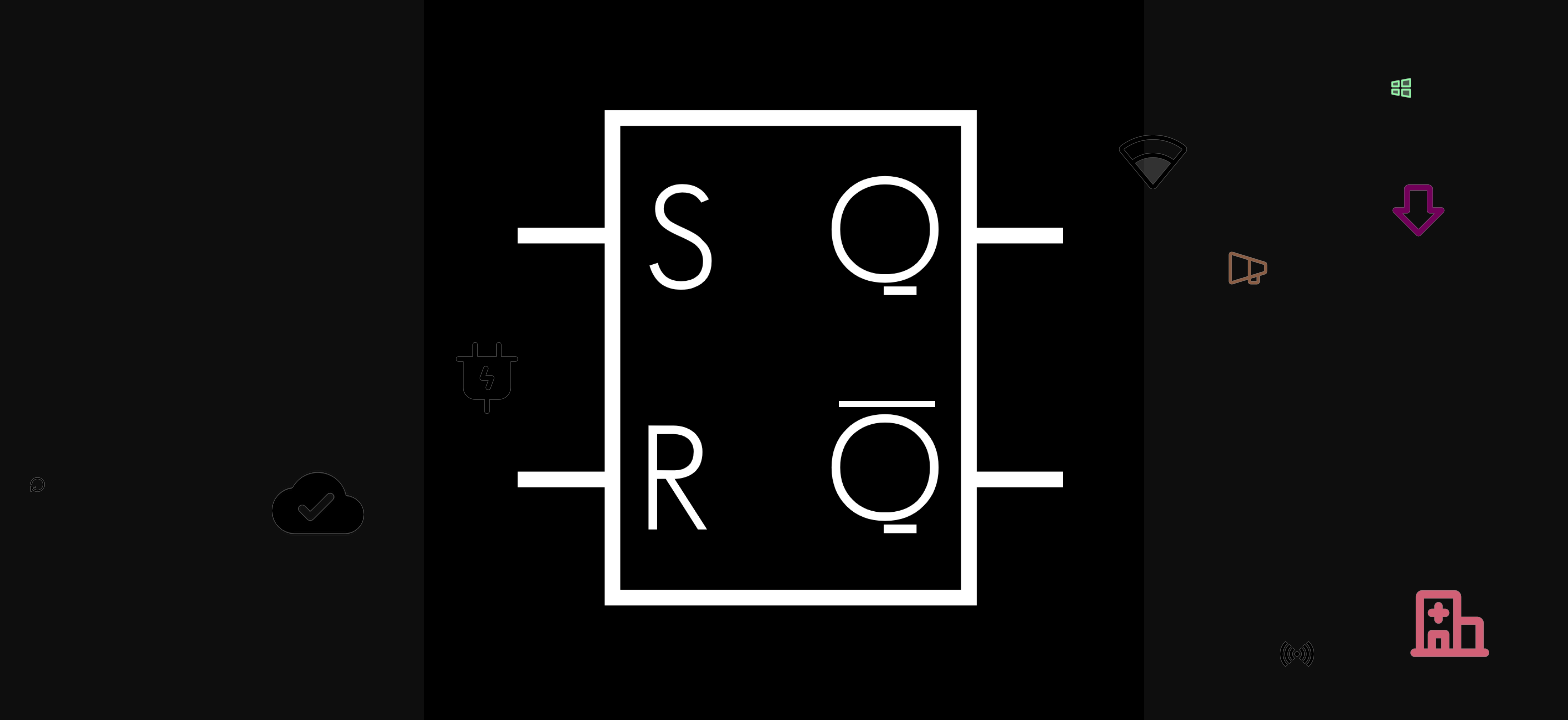 This screenshot has width=1568, height=720. Describe the element at coordinates (1418, 208) in the screenshot. I see `download a file or content` at that location.